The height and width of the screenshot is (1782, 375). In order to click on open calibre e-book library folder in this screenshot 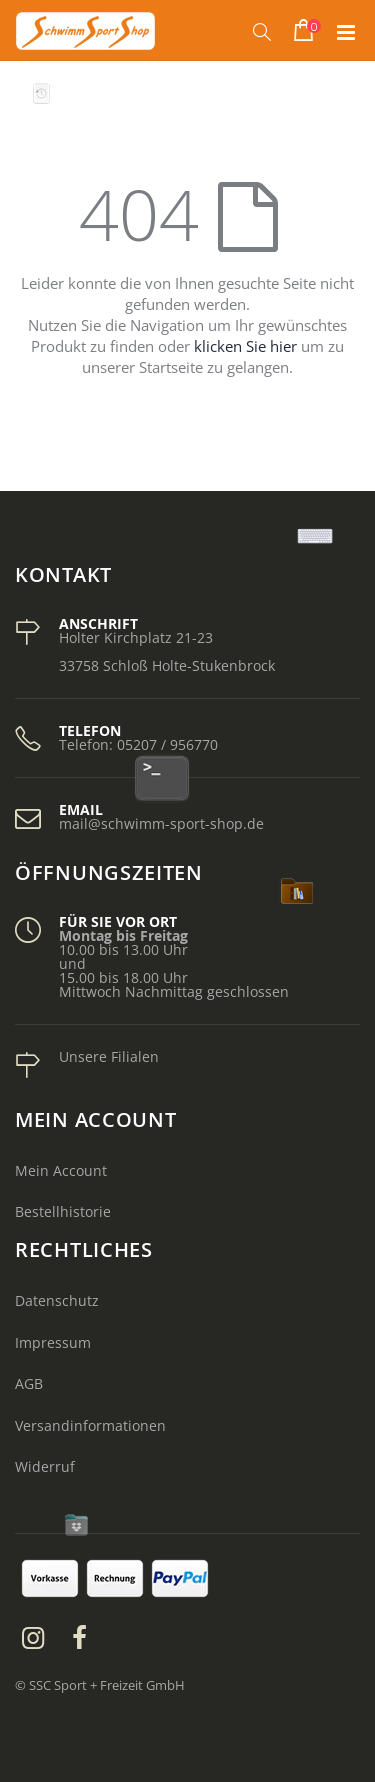, I will do `click(297, 892)`.